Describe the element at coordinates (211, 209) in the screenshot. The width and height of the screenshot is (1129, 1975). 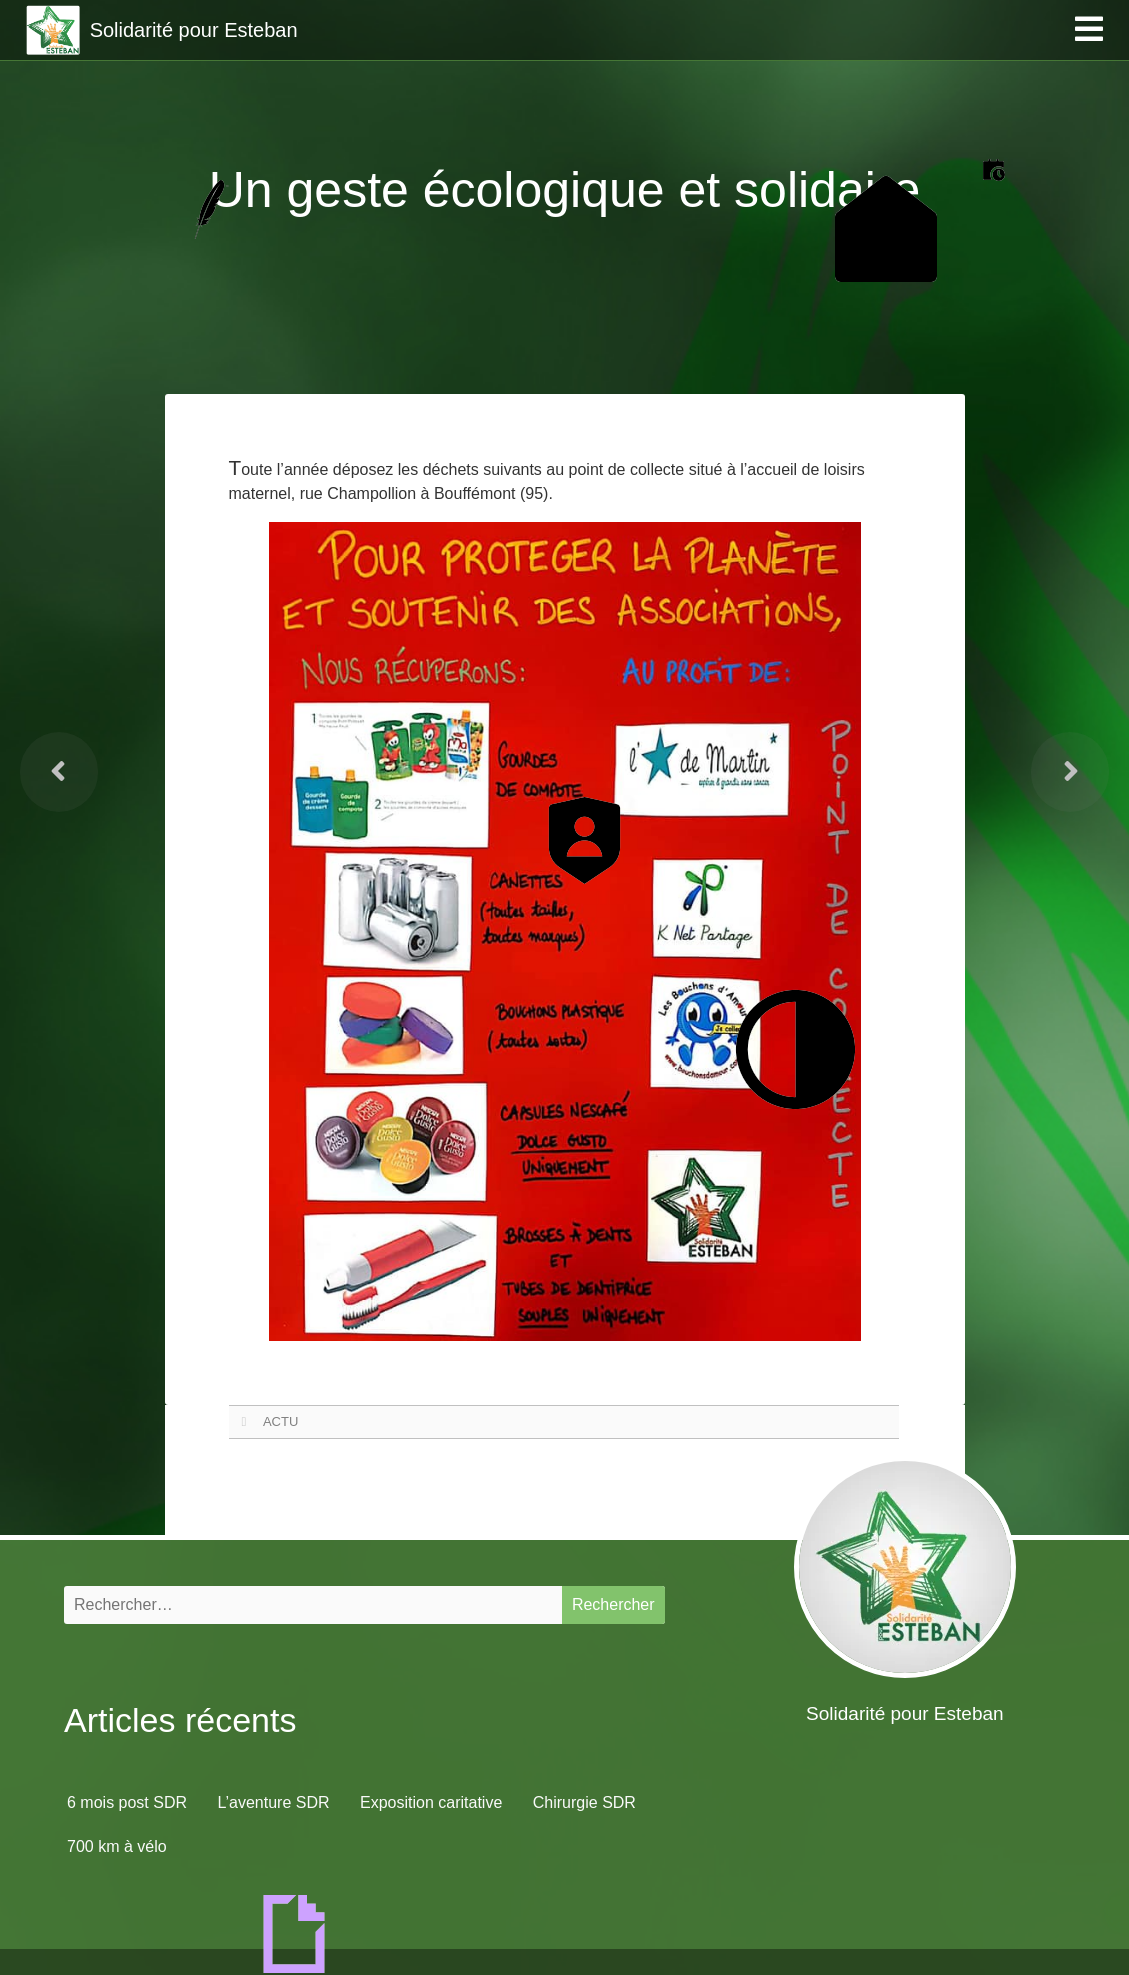
I see `apache software foundation logo` at that location.